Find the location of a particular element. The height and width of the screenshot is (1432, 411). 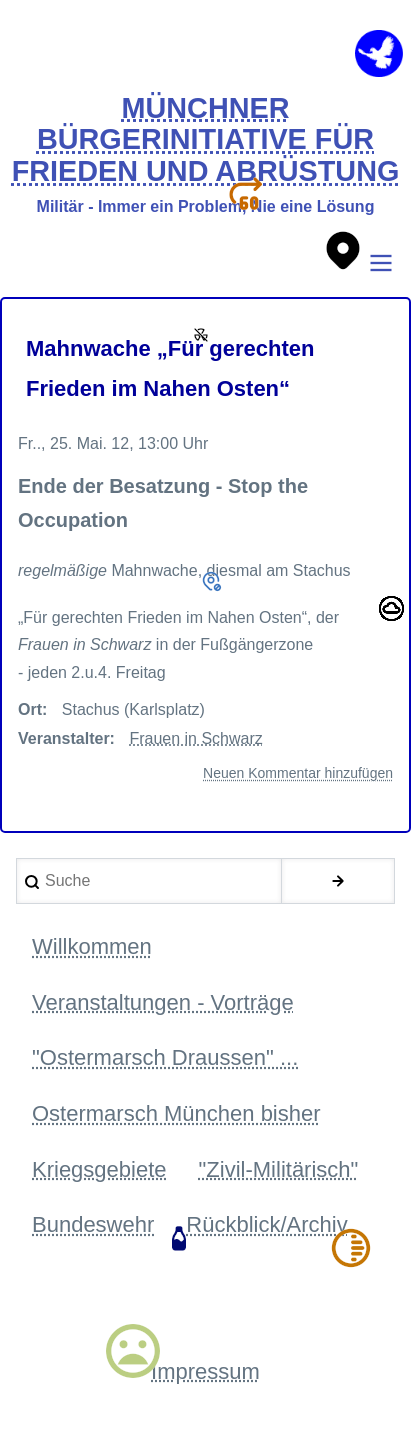

view beverage or drink options is located at coordinates (179, 1239).